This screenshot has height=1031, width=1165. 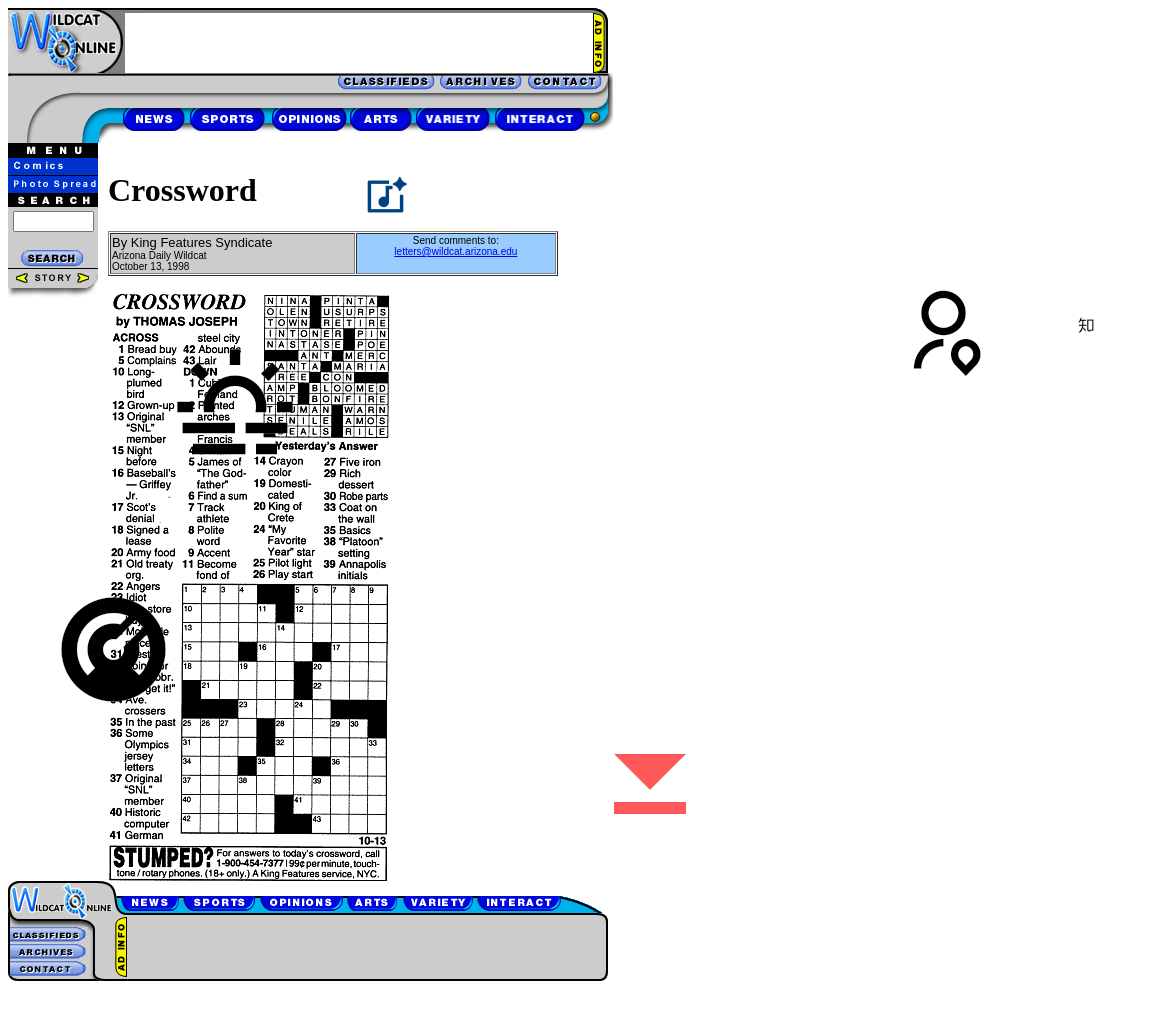 What do you see at coordinates (385, 196) in the screenshot?
I see `ai-powered music or audio generation` at bounding box center [385, 196].